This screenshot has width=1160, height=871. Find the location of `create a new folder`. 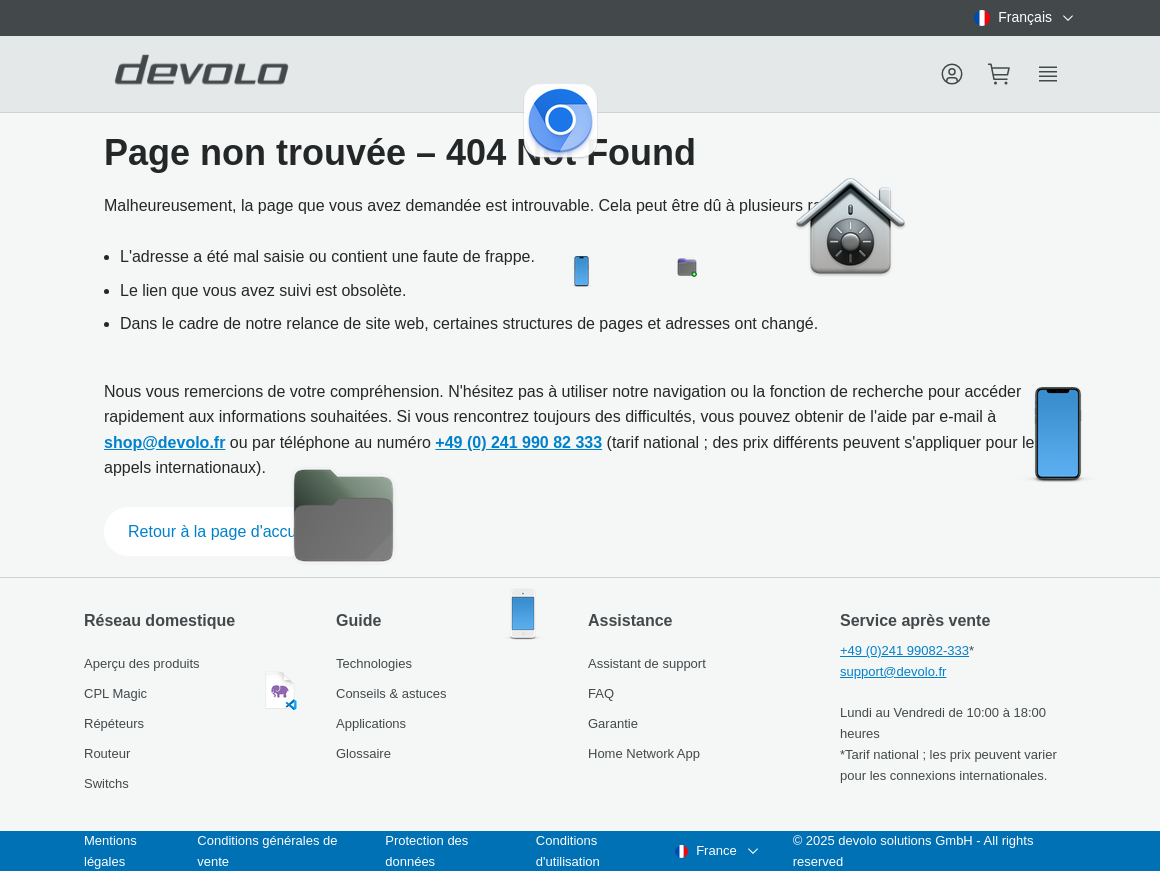

create a new folder is located at coordinates (687, 267).